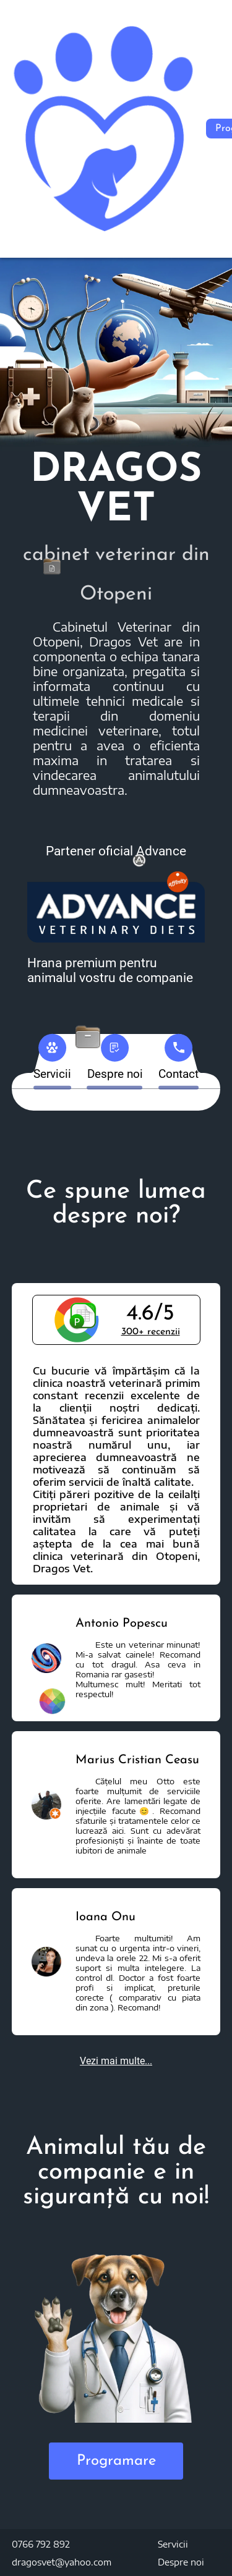 This screenshot has height=2576, width=232. I want to click on open FreeOffice PlanMaker spreadsheet application, so click(83, 1315).